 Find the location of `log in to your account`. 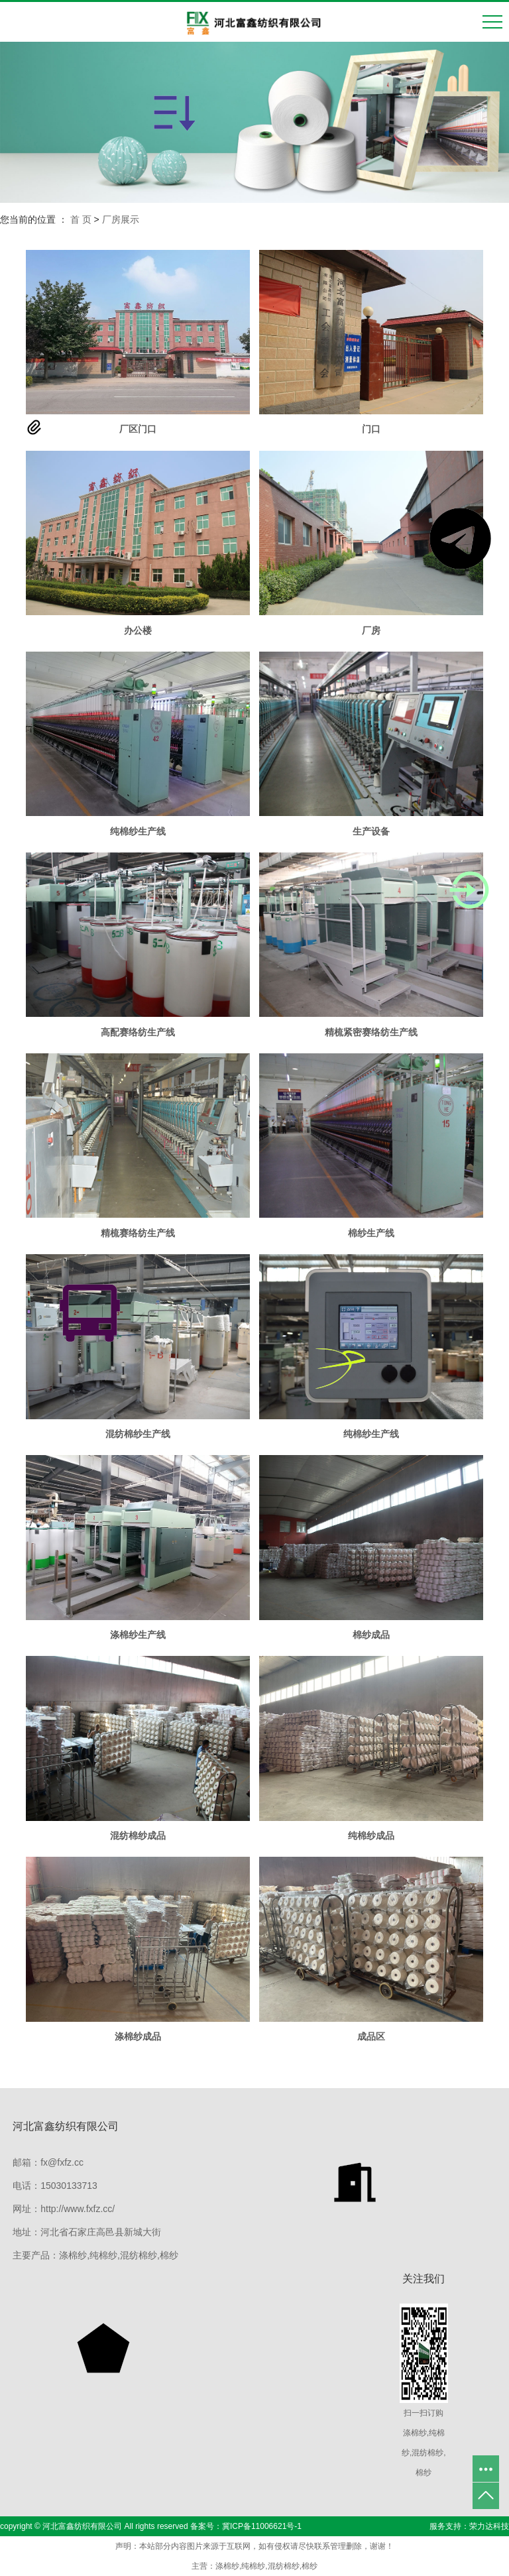

log in to your account is located at coordinates (470, 890).